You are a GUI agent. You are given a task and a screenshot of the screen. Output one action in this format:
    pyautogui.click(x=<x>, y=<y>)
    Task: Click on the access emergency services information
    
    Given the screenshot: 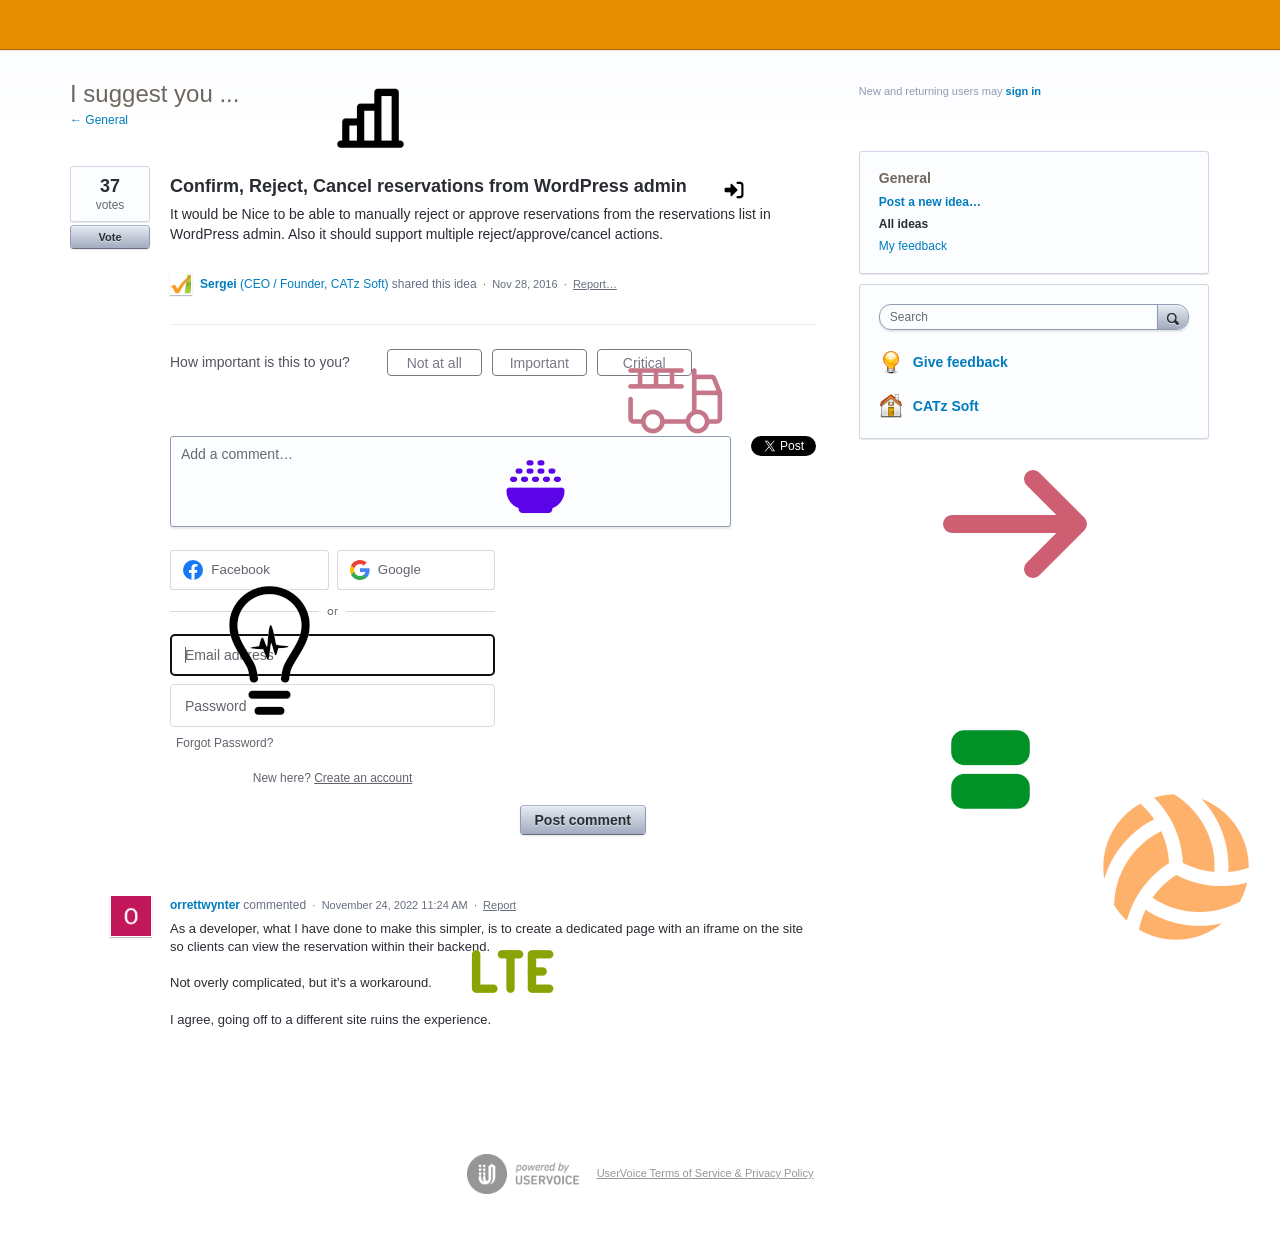 What is the action you would take?
    pyautogui.click(x=672, y=396)
    